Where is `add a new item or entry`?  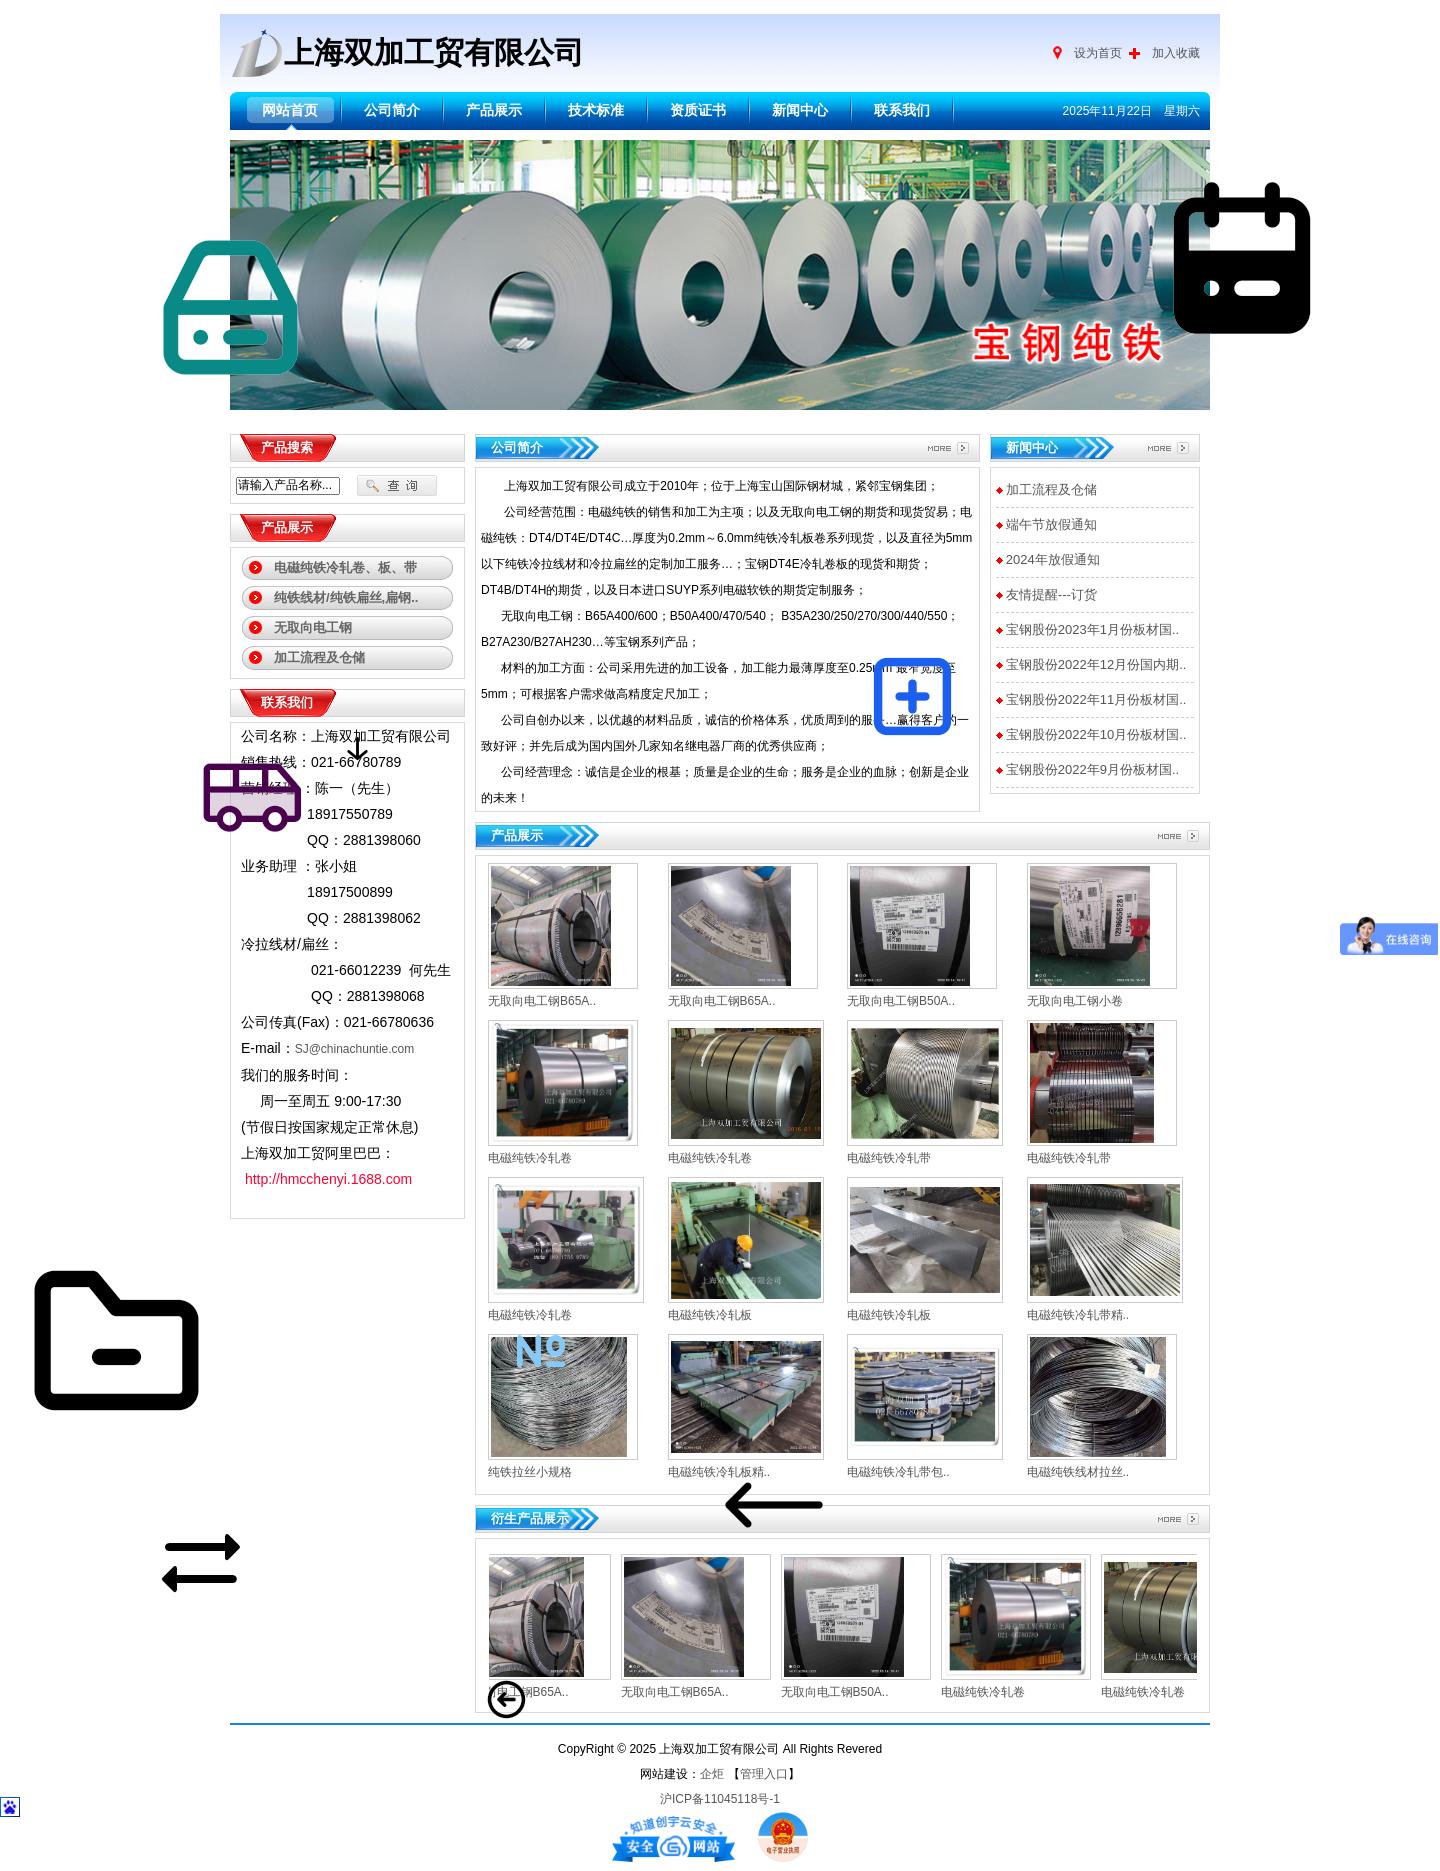
add a new item or entry is located at coordinates (912, 696).